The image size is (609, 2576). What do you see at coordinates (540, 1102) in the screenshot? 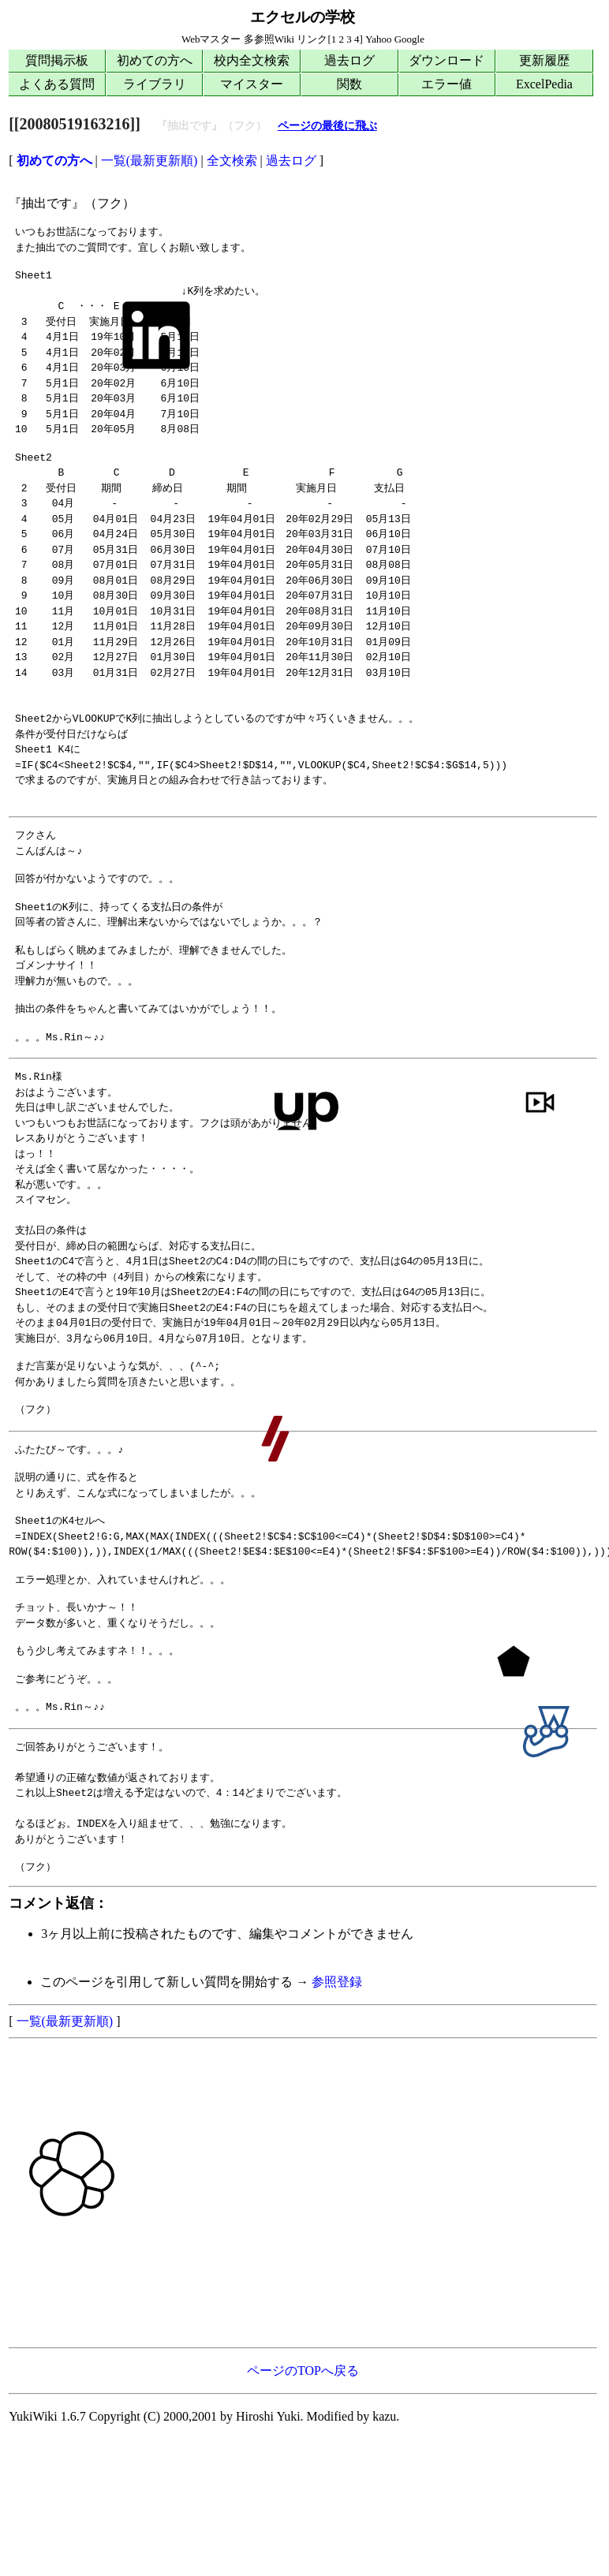
I see `start a live broadcast or stream` at bounding box center [540, 1102].